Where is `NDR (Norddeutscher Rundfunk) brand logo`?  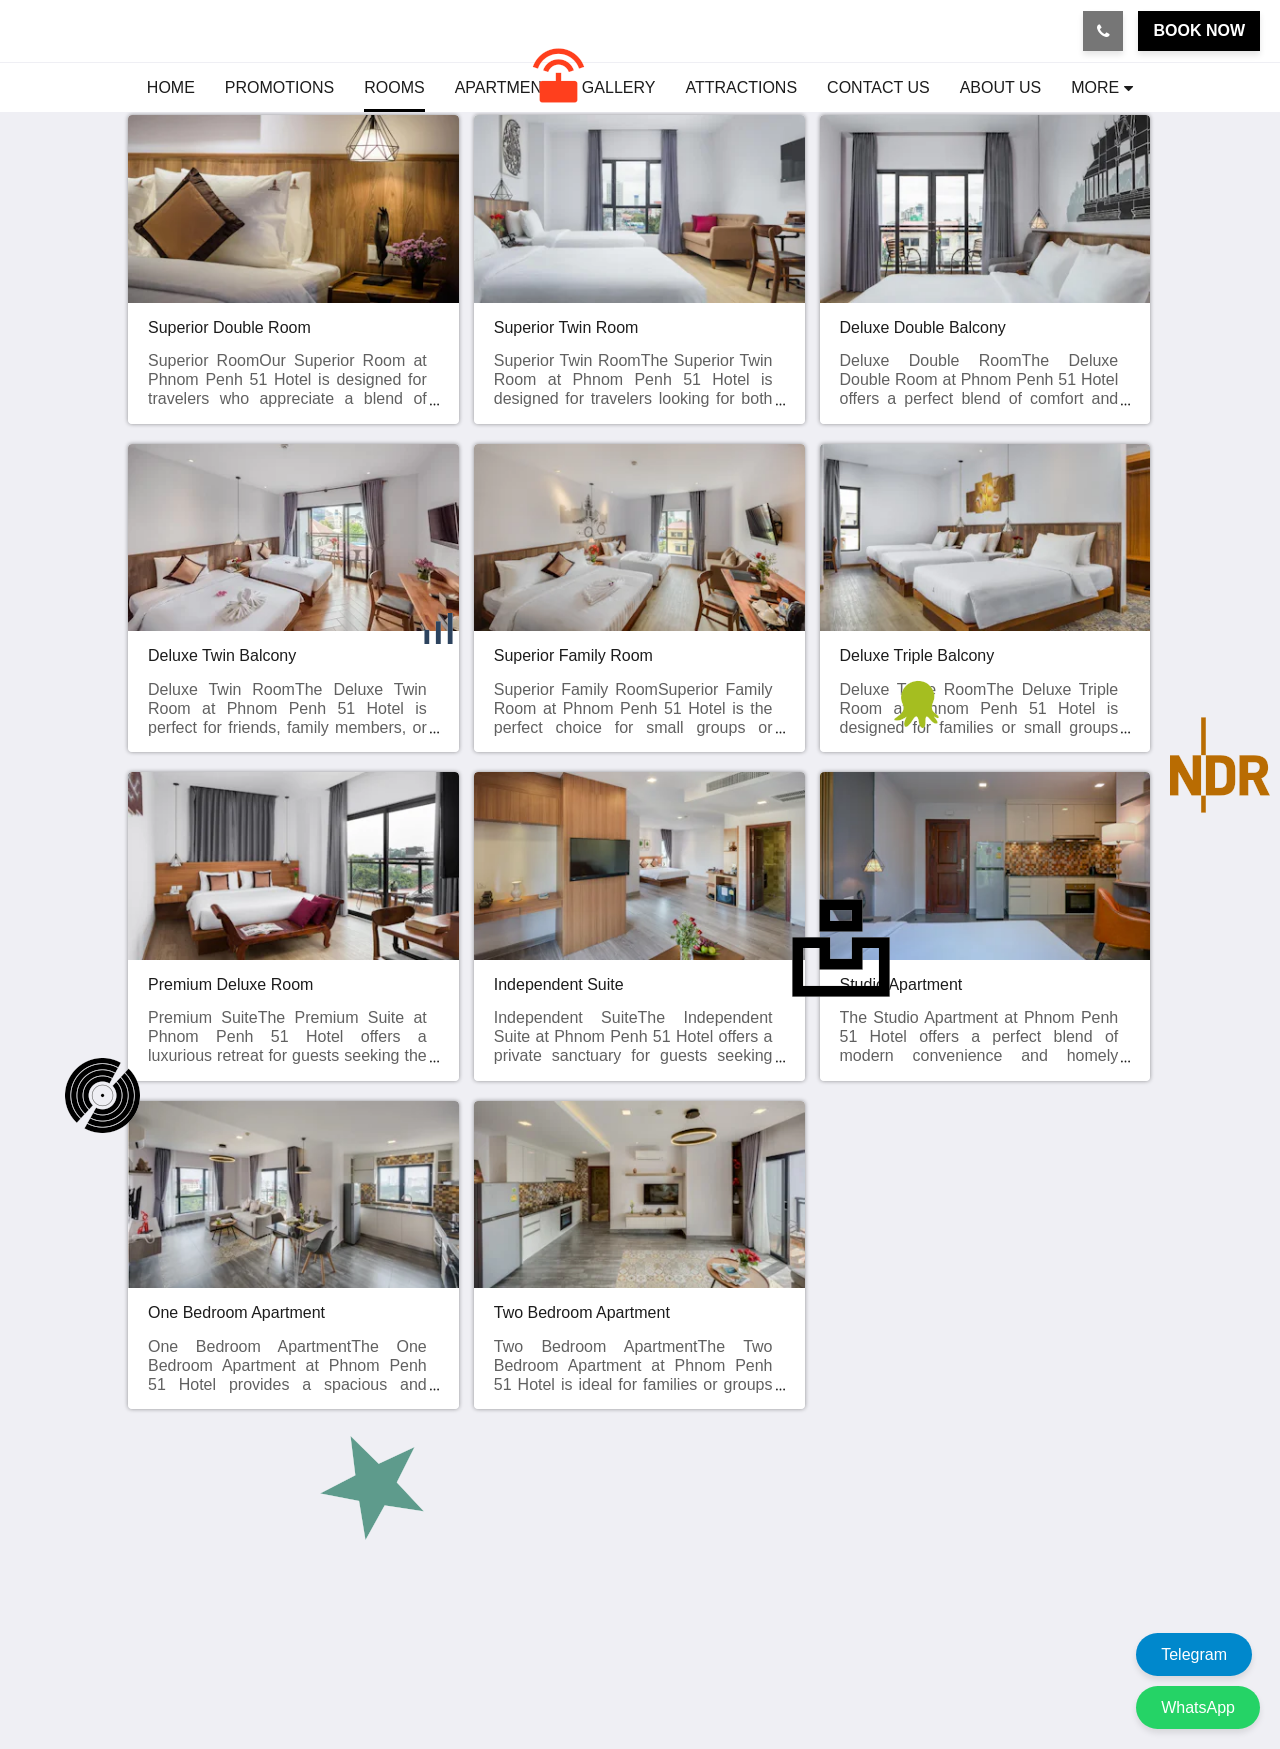
NDR (Norddeutscher Rundfunk) brand logo is located at coordinates (1220, 765).